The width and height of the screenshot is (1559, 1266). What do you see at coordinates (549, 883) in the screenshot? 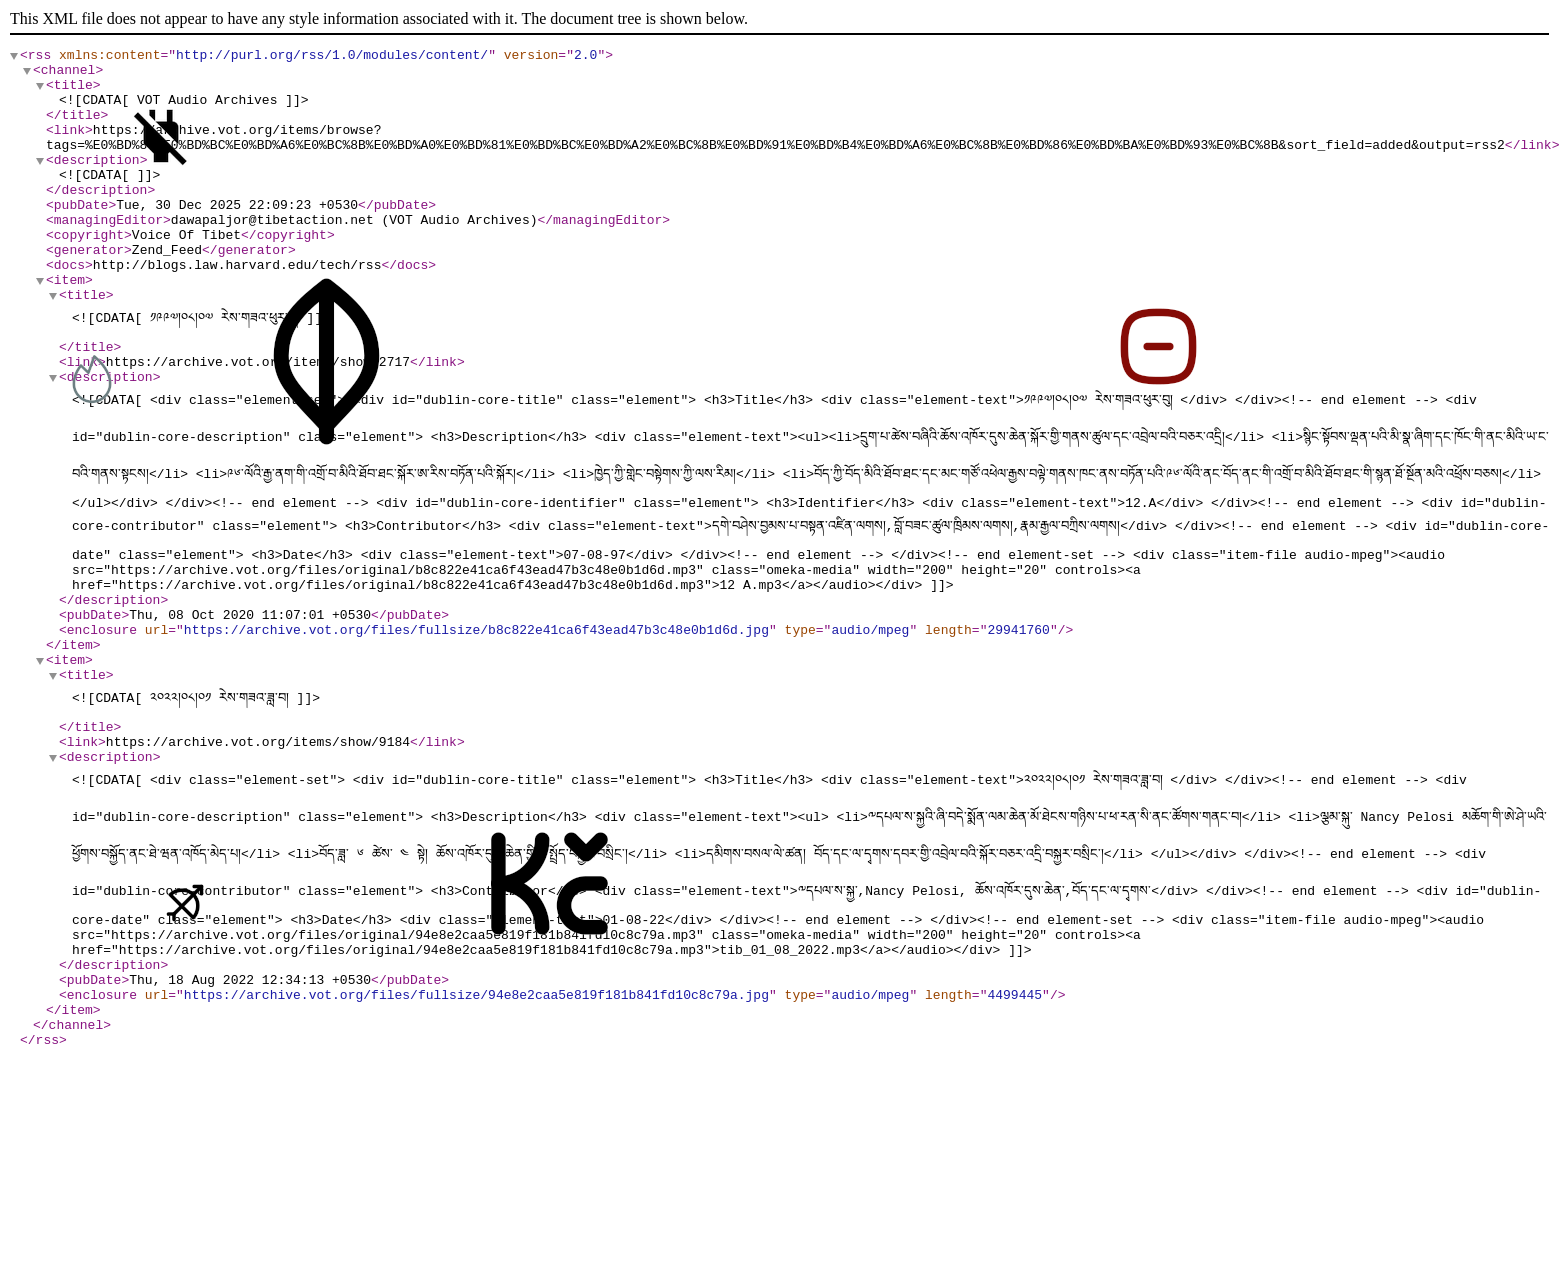
I see `select czech koruna as currency` at bounding box center [549, 883].